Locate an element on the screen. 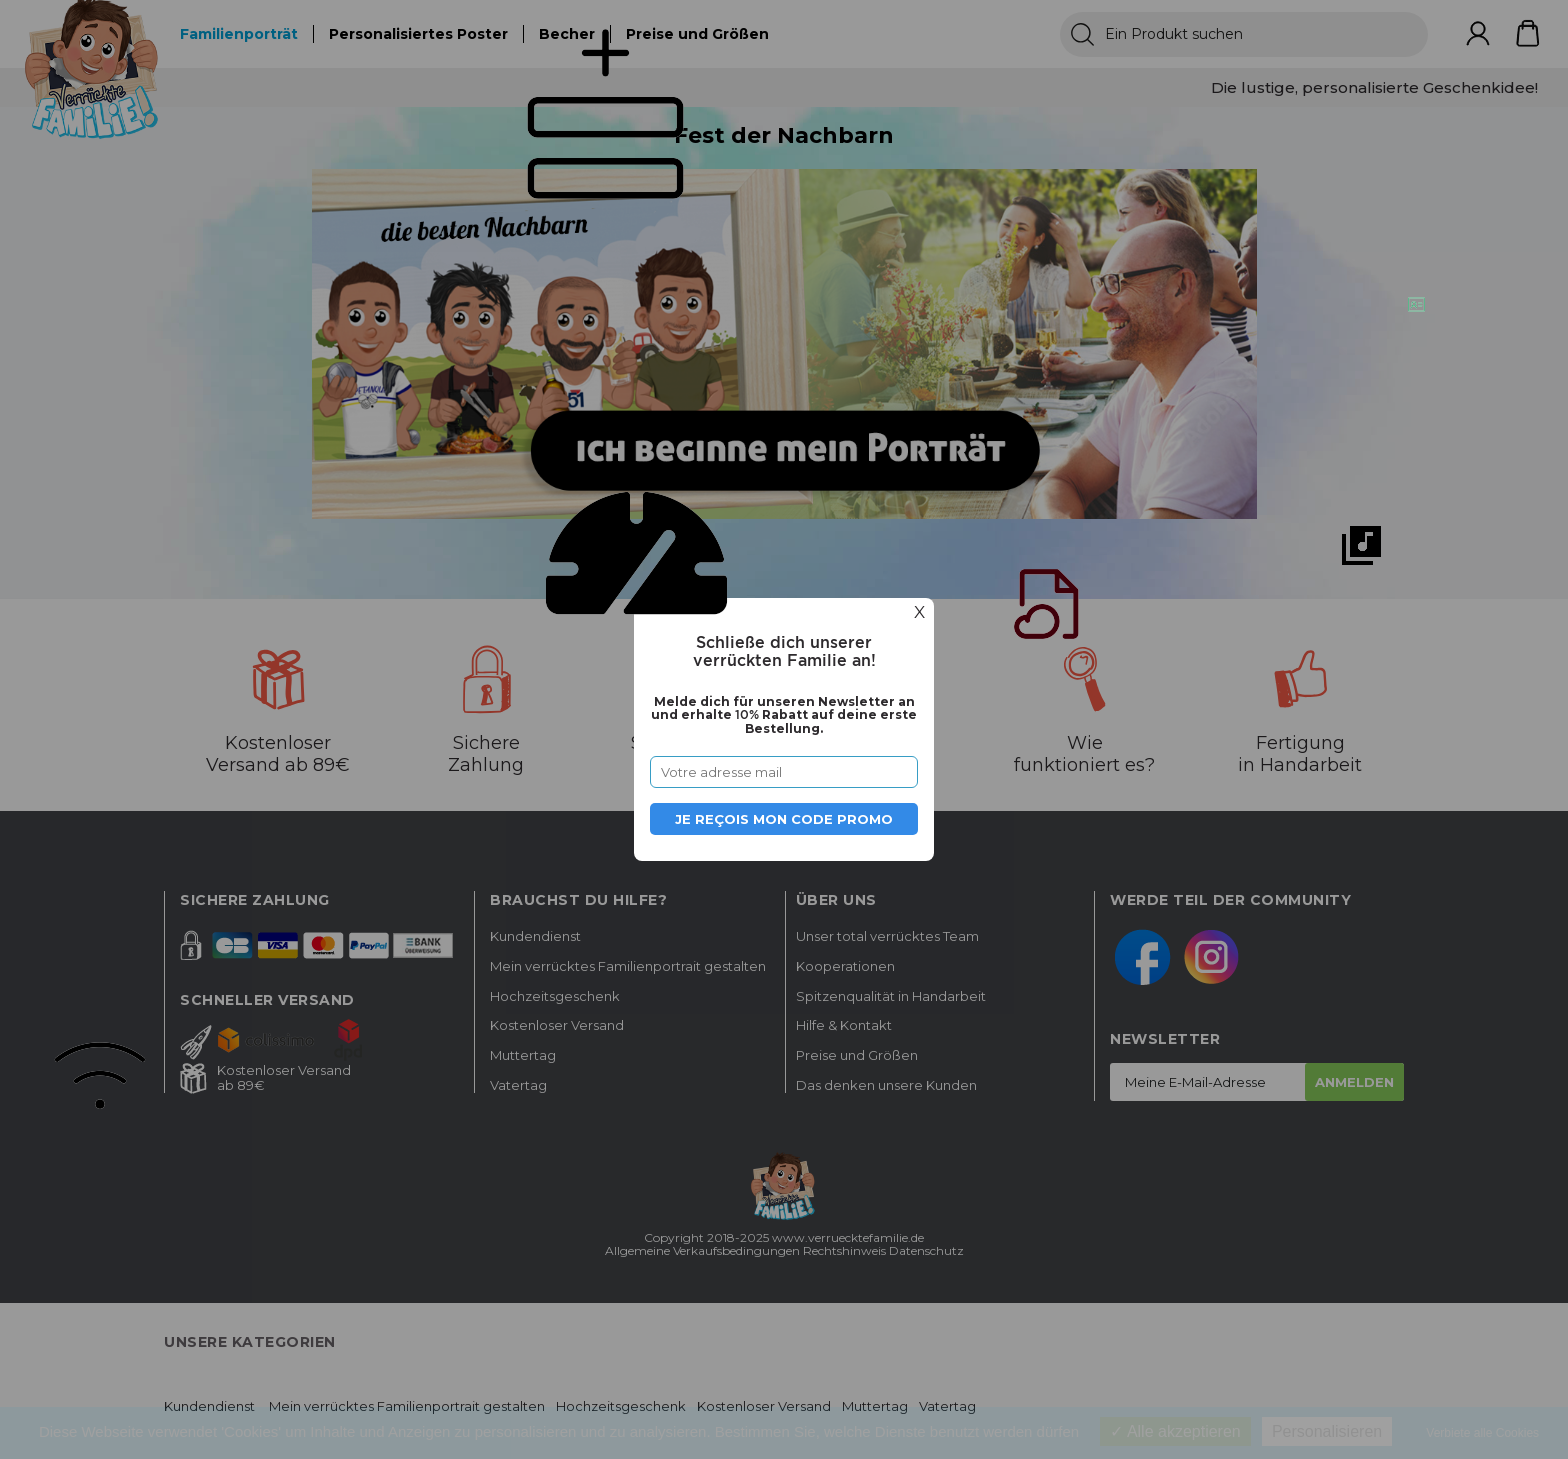 The width and height of the screenshot is (1568, 1459). view performance metrics or speed is located at coordinates (636, 562).